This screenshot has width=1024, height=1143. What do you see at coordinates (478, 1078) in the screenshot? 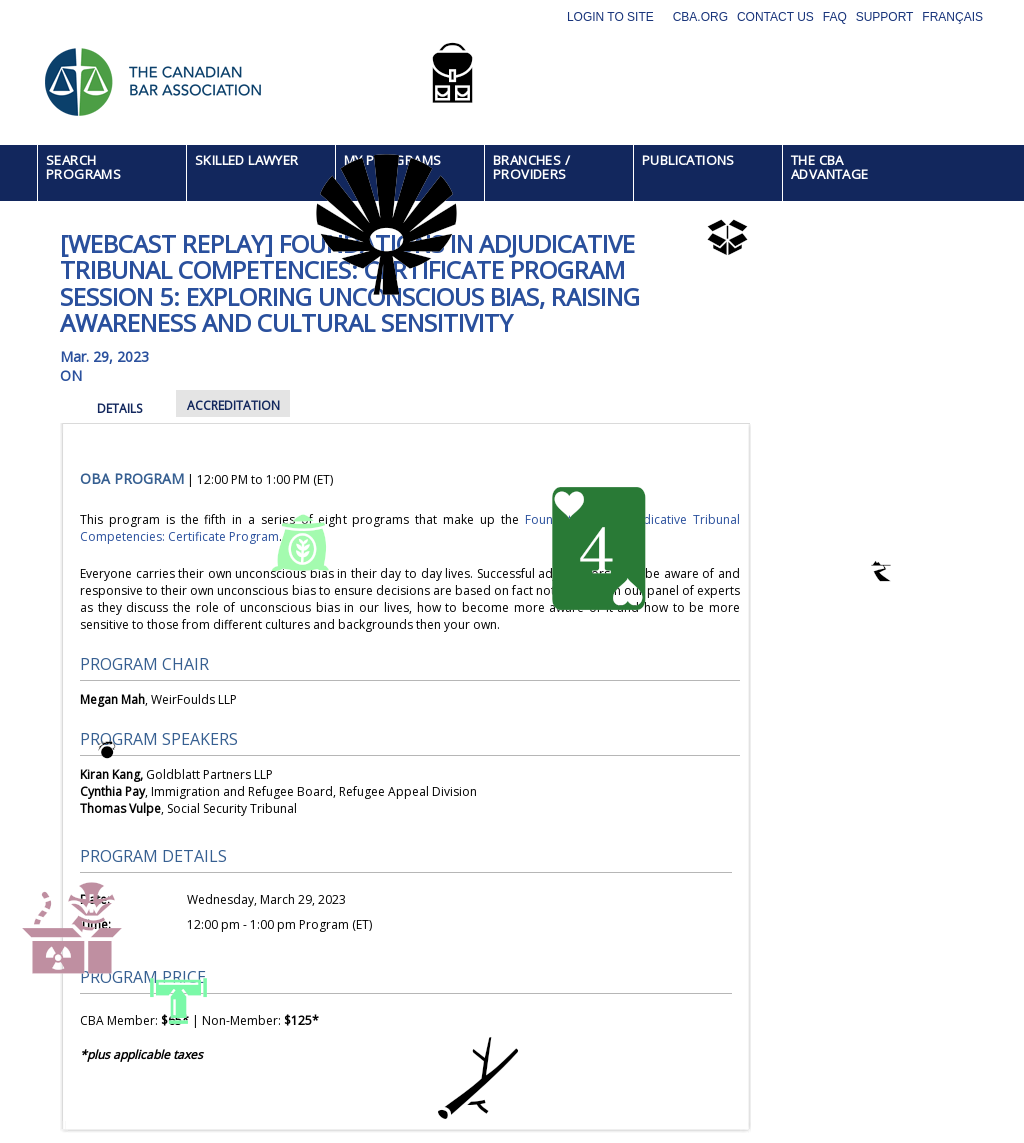
I see `wooden stick or branch resource item` at bounding box center [478, 1078].